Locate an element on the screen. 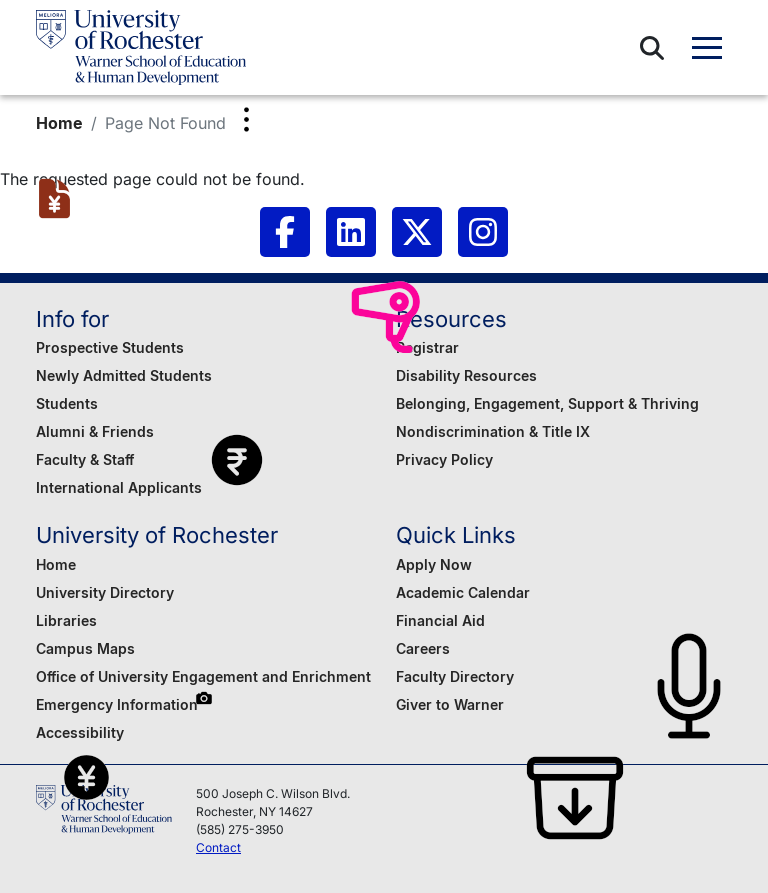 This screenshot has height=893, width=768. take a photo is located at coordinates (204, 698).